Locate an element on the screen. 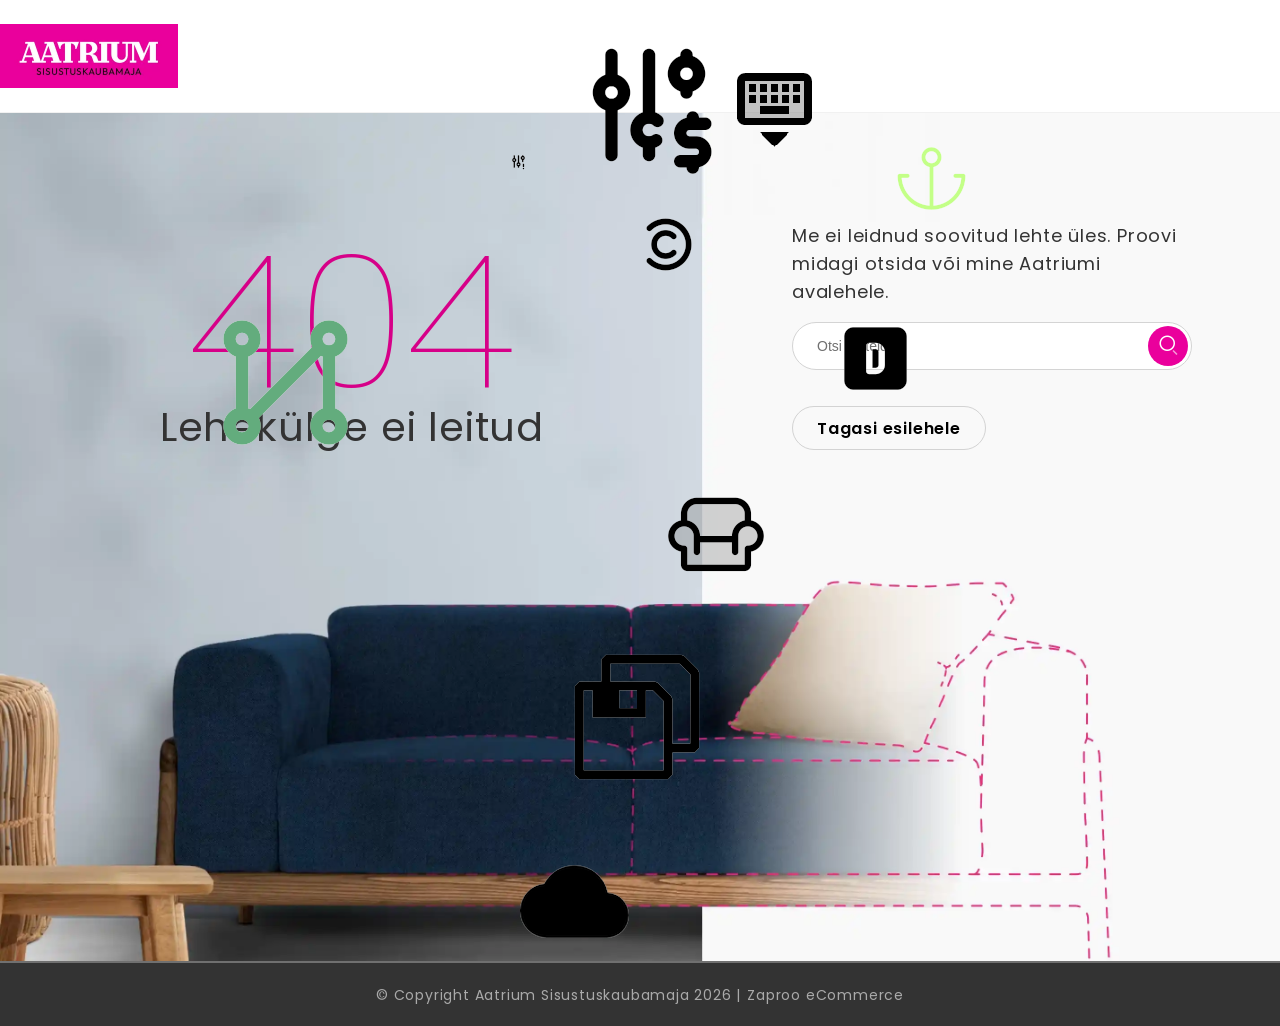 The image size is (1280, 1026). settings require attention or action is located at coordinates (518, 161).